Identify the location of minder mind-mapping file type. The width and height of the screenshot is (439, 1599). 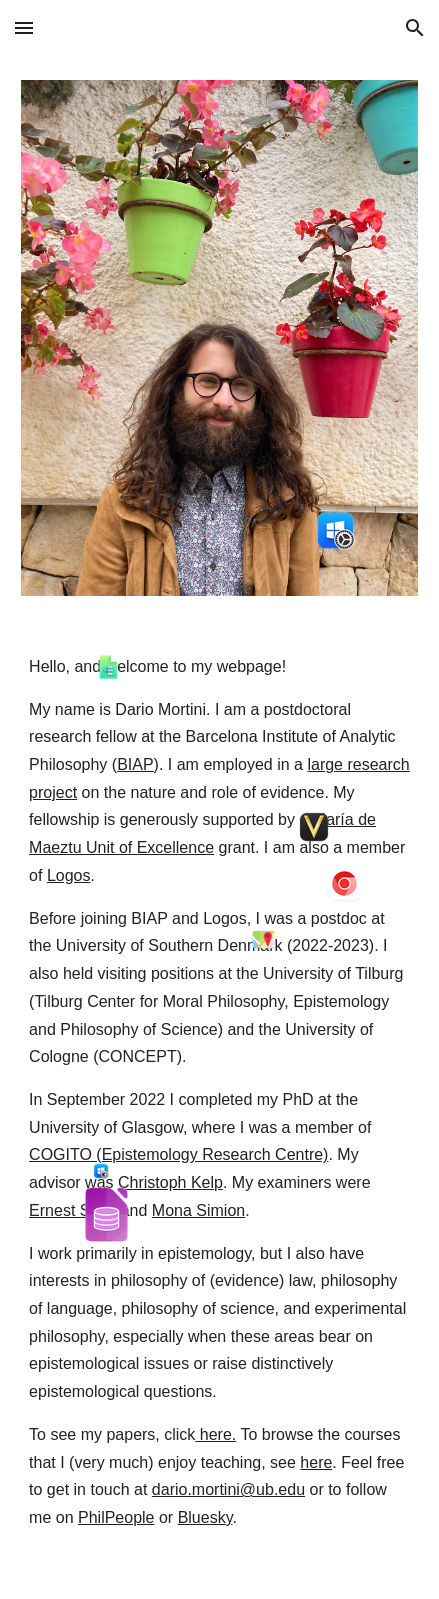
(108, 667).